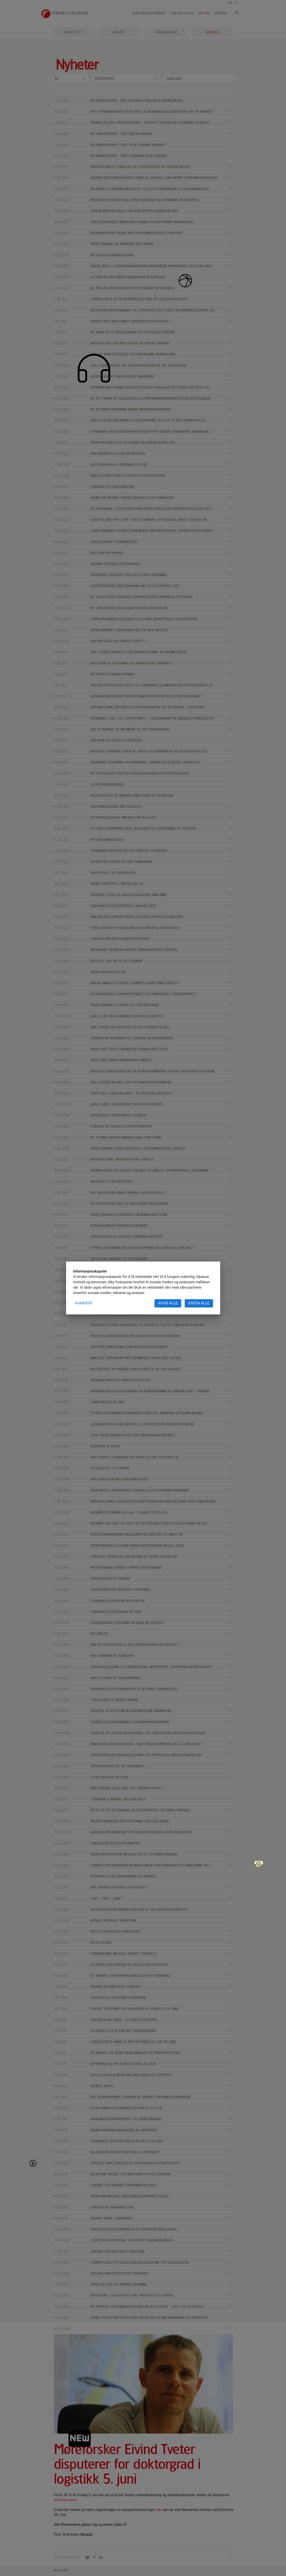 This screenshot has width=286, height=2576. What do you see at coordinates (33, 2163) in the screenshot?
I see `indicates accessibility features are available` at bounding box center [33, 2163].